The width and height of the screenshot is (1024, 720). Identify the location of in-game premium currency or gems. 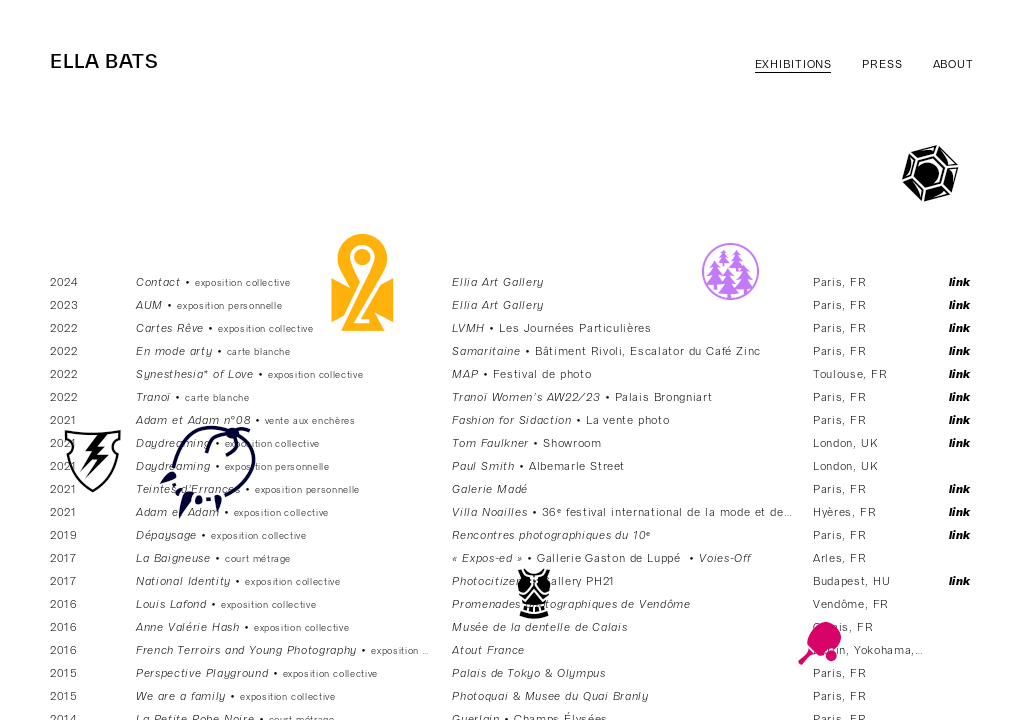
(930, 173).